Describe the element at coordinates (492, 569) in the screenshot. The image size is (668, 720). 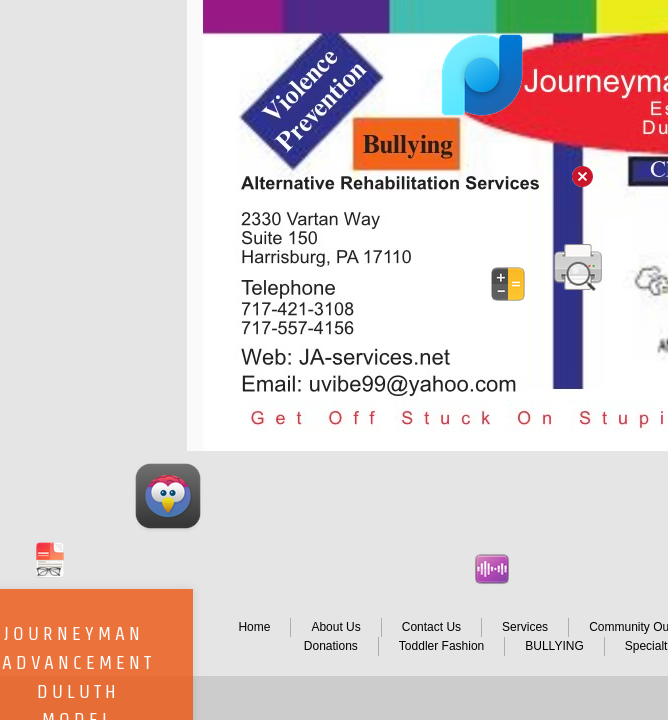
I see `open sound recorder app` at that location.